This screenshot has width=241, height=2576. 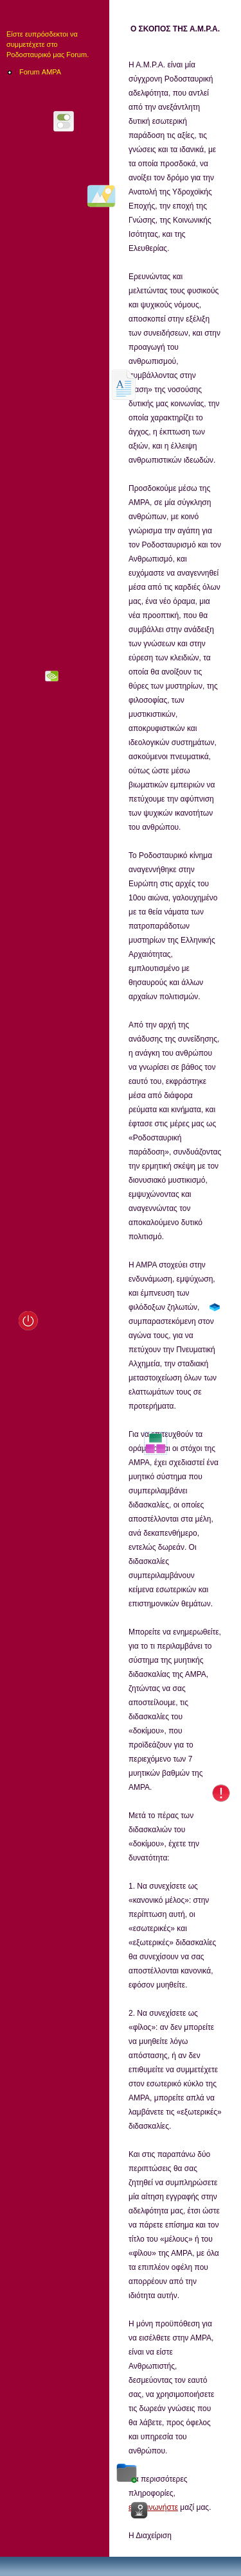 What do you see at coordinates (28, 1321) in the screenshot?
I see `shut down or power off the system` at bounding box center [28, 1321].